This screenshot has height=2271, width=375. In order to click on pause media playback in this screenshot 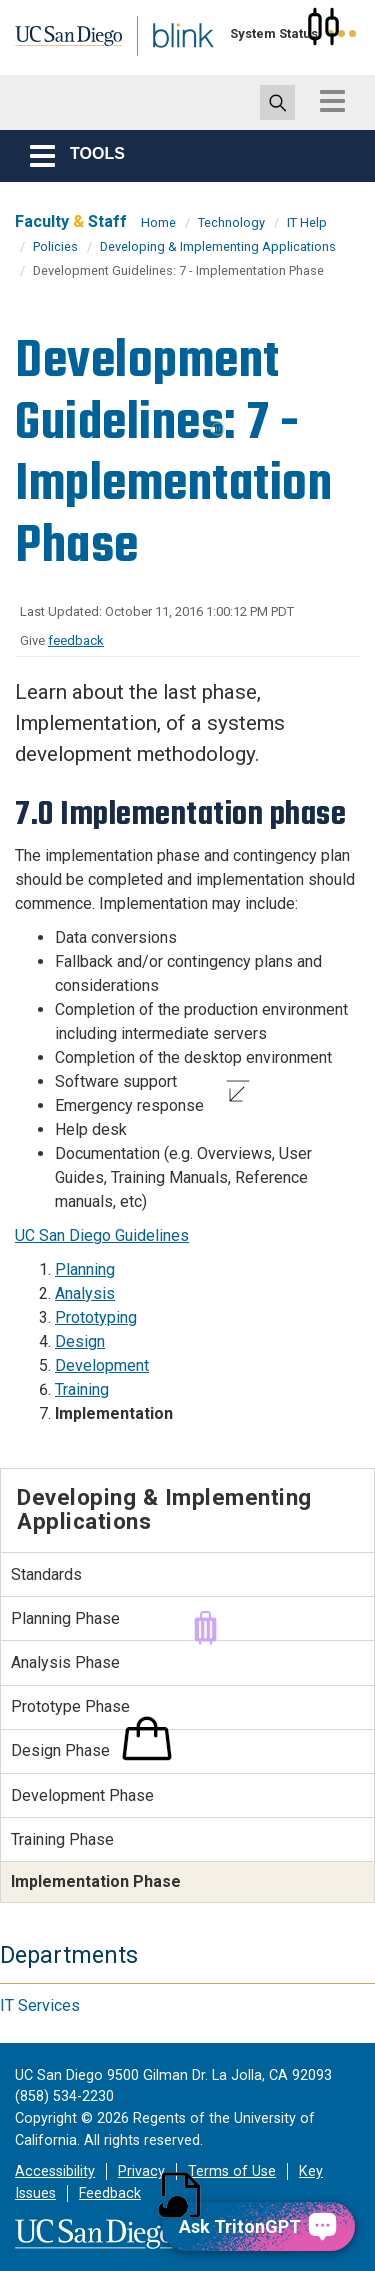, I will do `click(218, 429)`.